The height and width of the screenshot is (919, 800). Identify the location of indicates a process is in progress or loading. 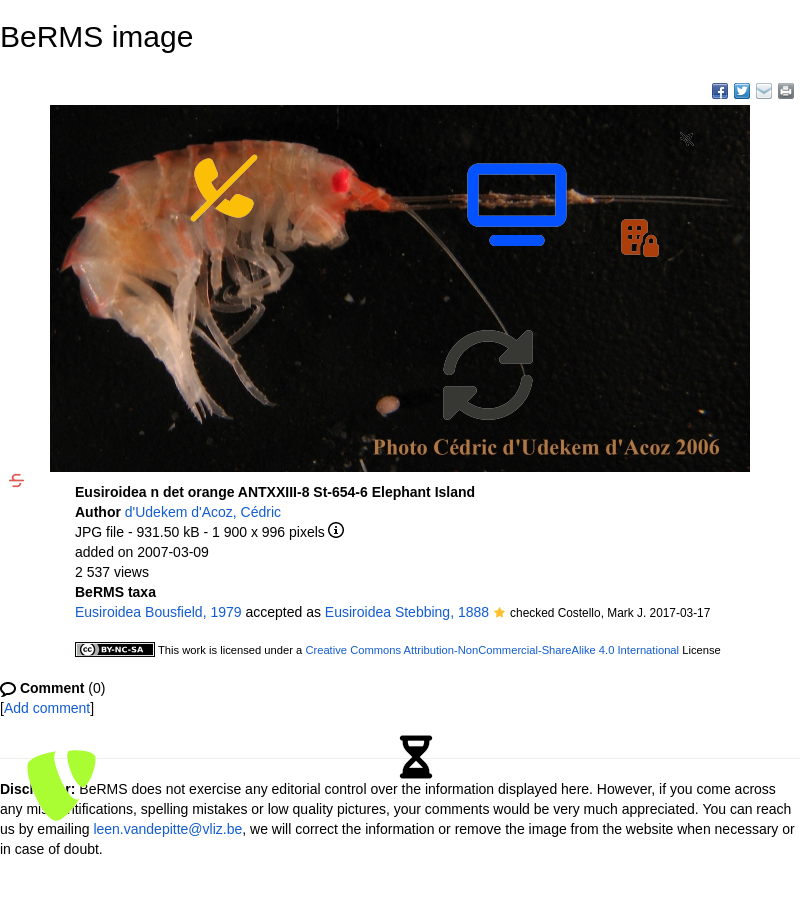
(416, 757).